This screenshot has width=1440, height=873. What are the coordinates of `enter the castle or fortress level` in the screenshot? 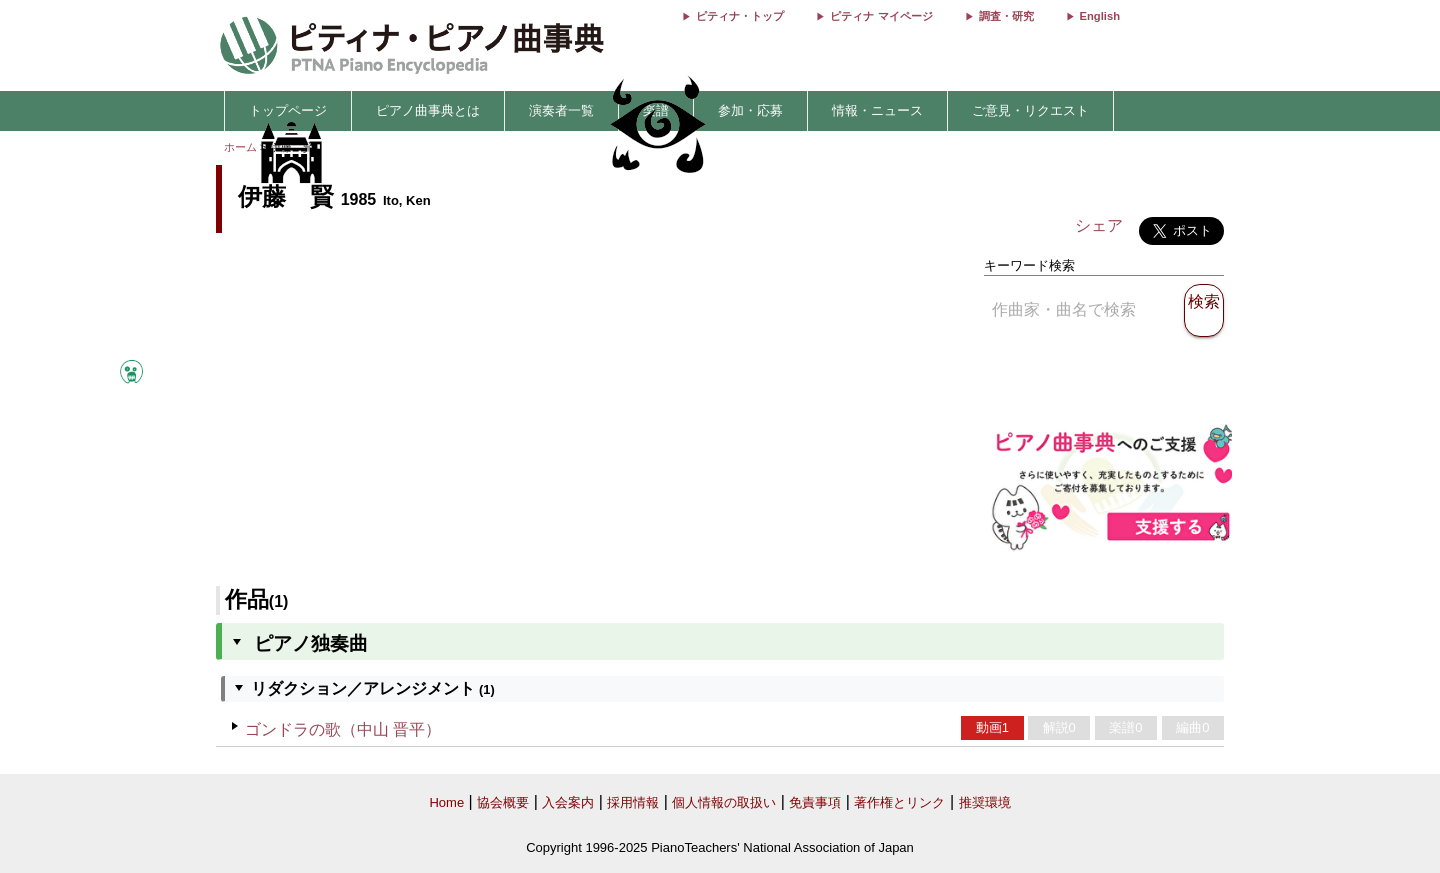 It's located at (291, 152).